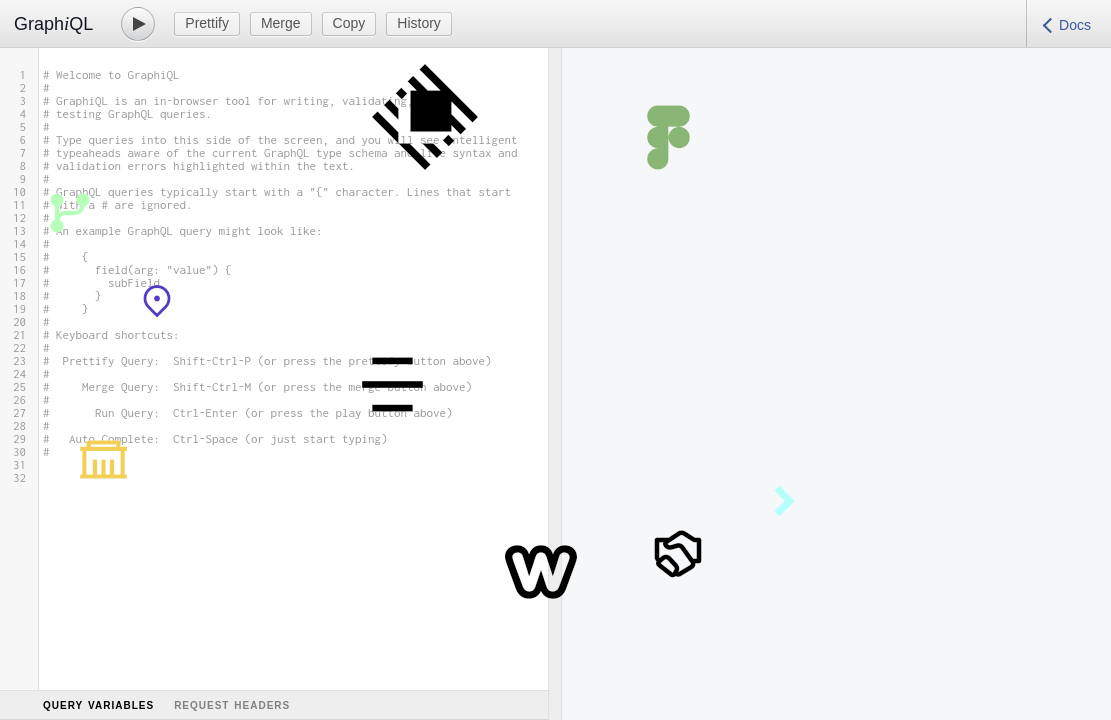 The height and width of the screenshot is (720, 1111). I want to click on expand a collapsible menu or section, so click(784, 501).